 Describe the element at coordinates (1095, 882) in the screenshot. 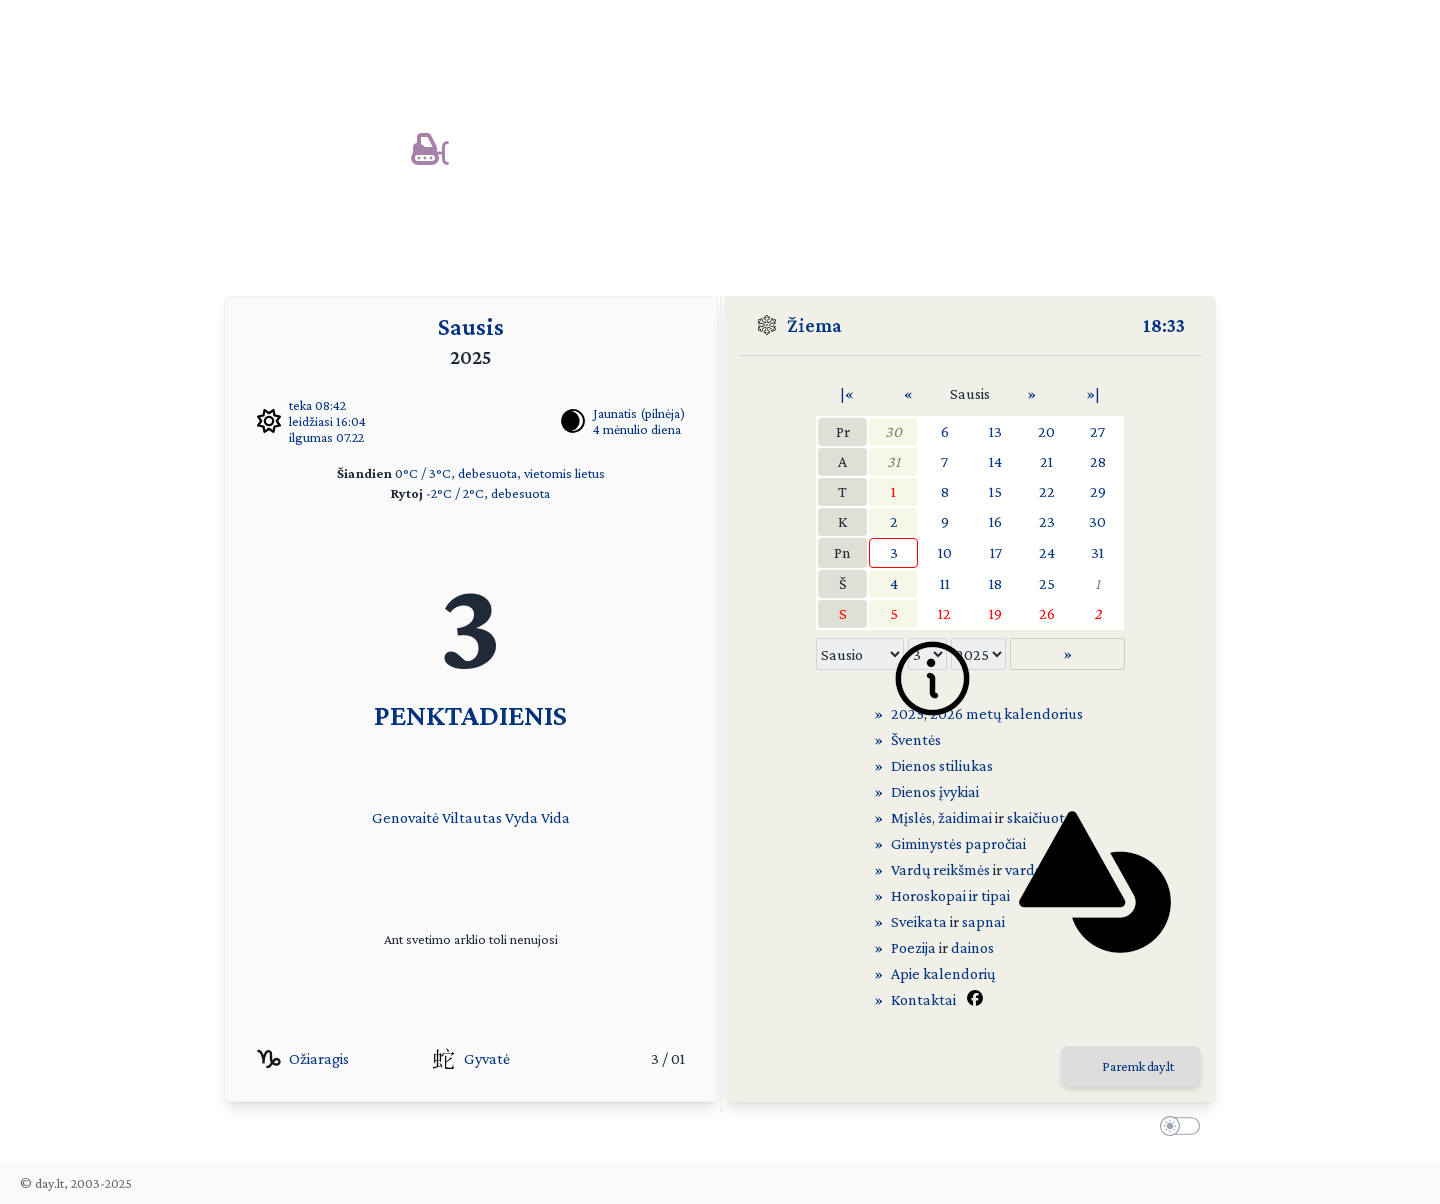

I see `access shape tools or drawing options` at that location.